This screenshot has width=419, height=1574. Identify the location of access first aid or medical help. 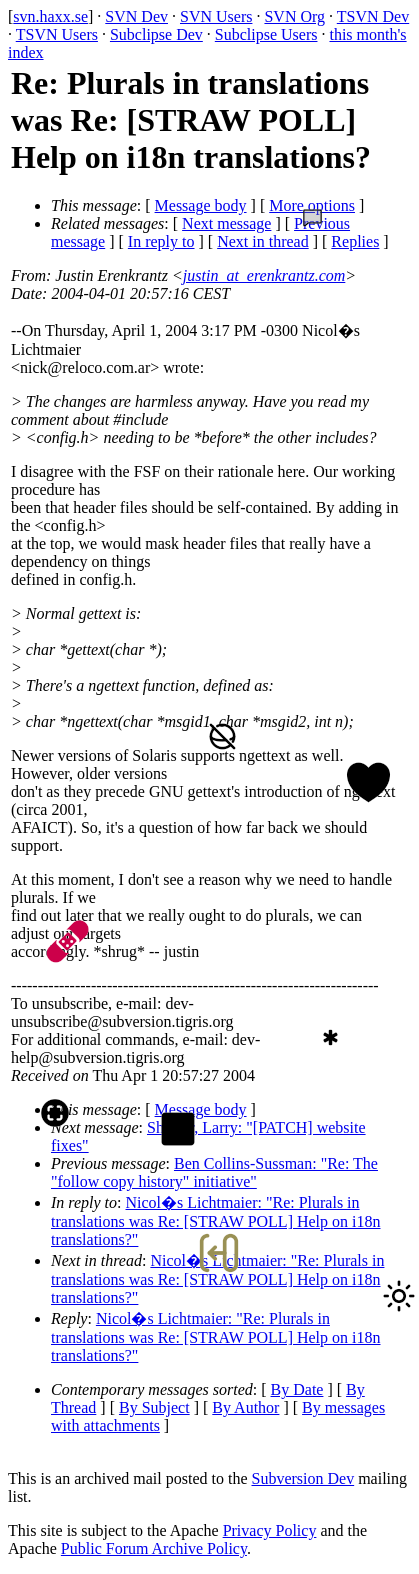
(67, 941).